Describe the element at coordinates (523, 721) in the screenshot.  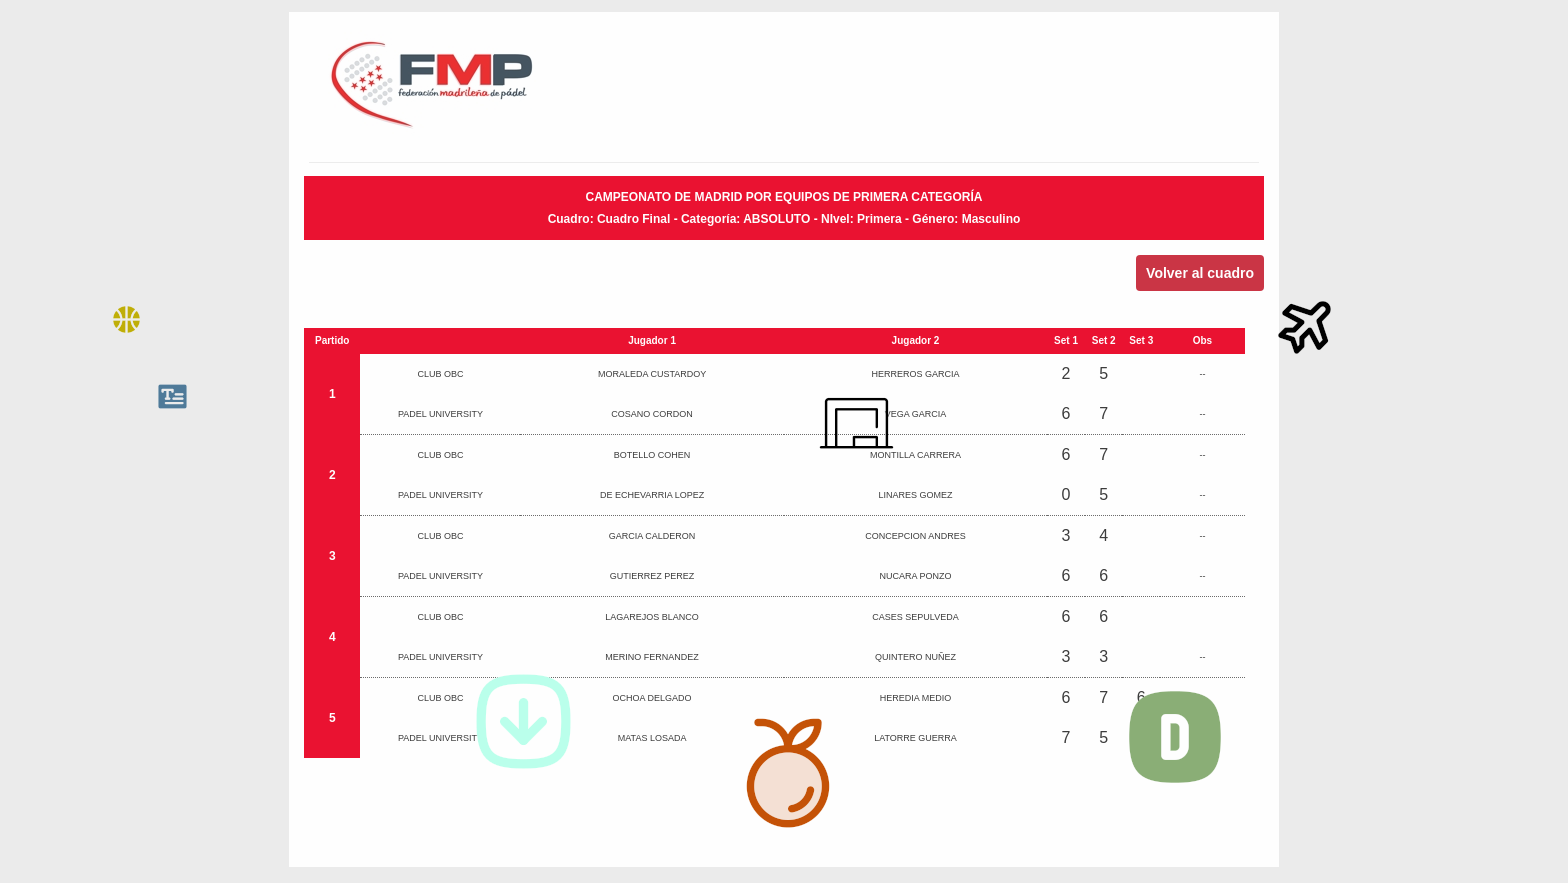
I see `download file or content` at that location.